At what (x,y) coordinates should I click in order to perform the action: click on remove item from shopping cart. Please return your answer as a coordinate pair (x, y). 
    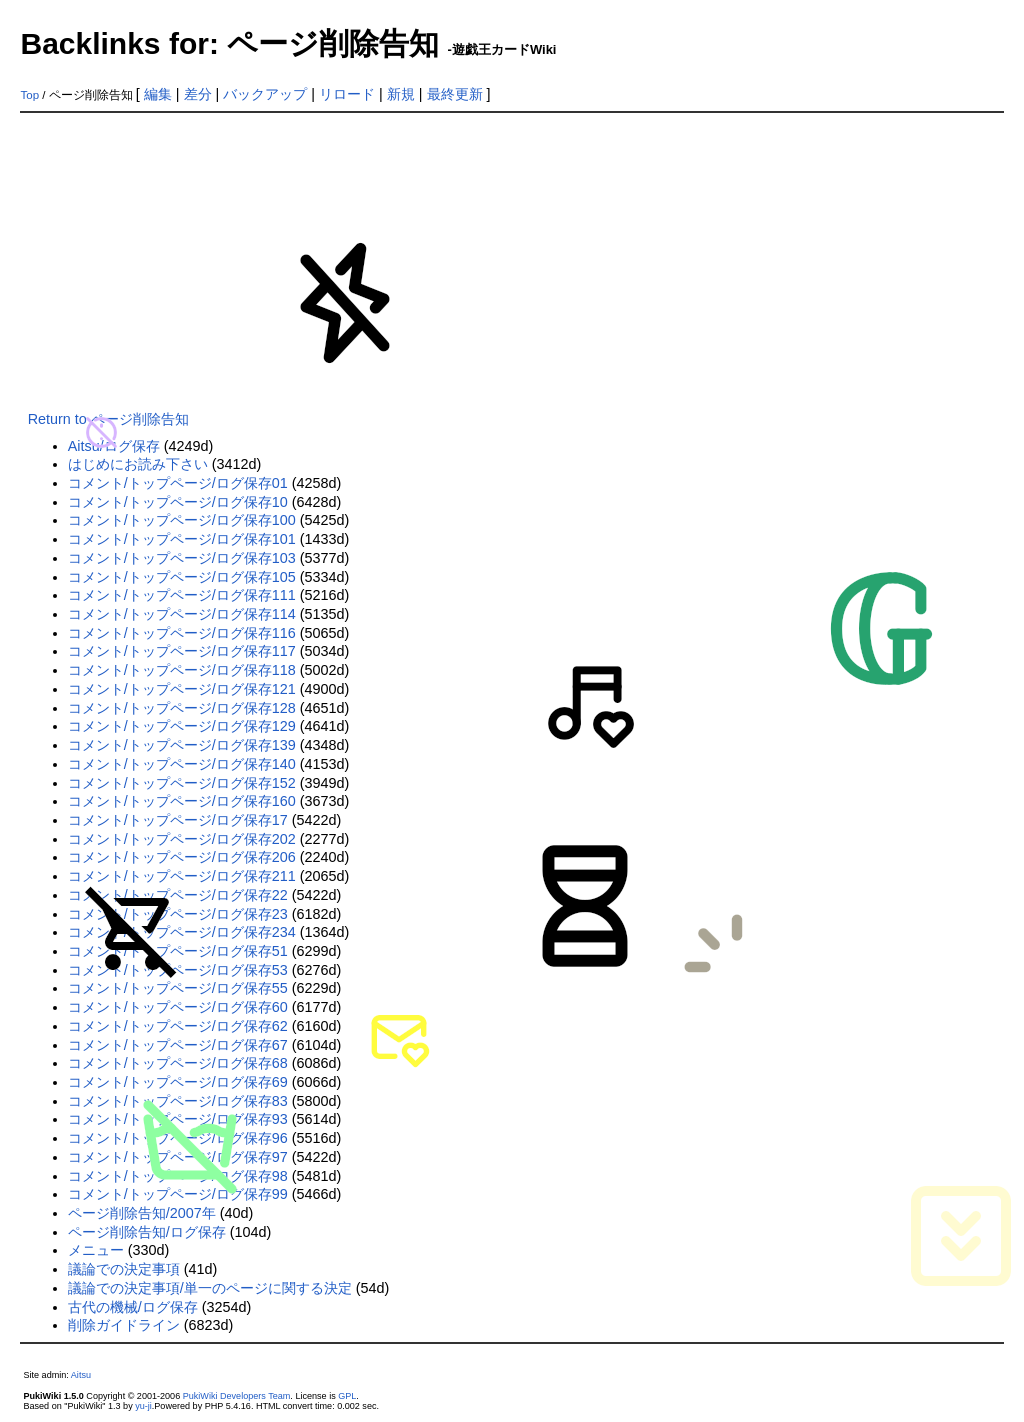
    Looking at the image, I should click on (133, 930).